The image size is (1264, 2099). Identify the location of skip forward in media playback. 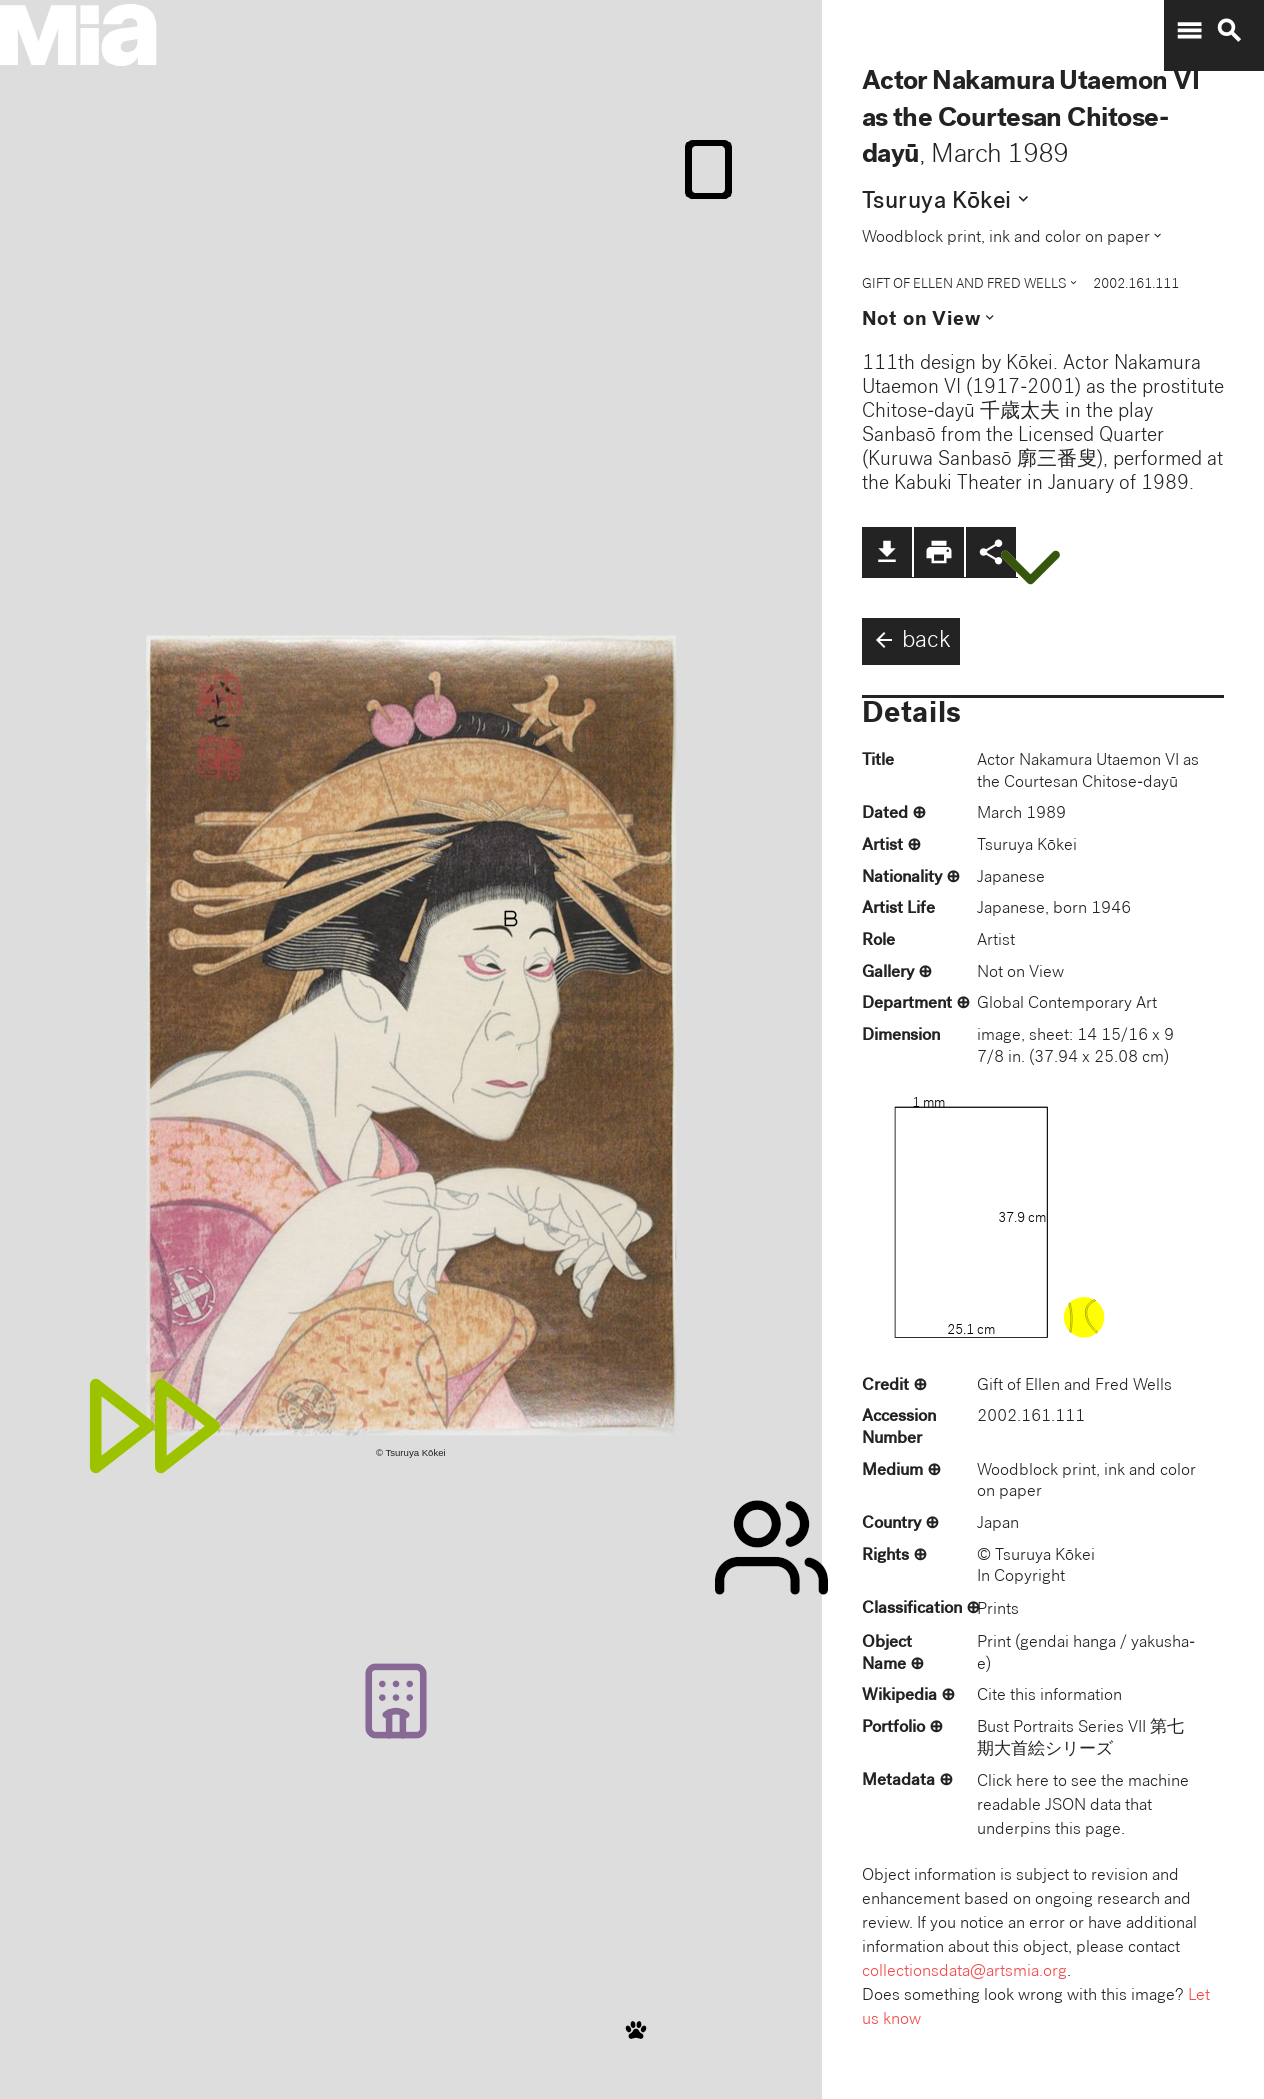
(155, 1426).